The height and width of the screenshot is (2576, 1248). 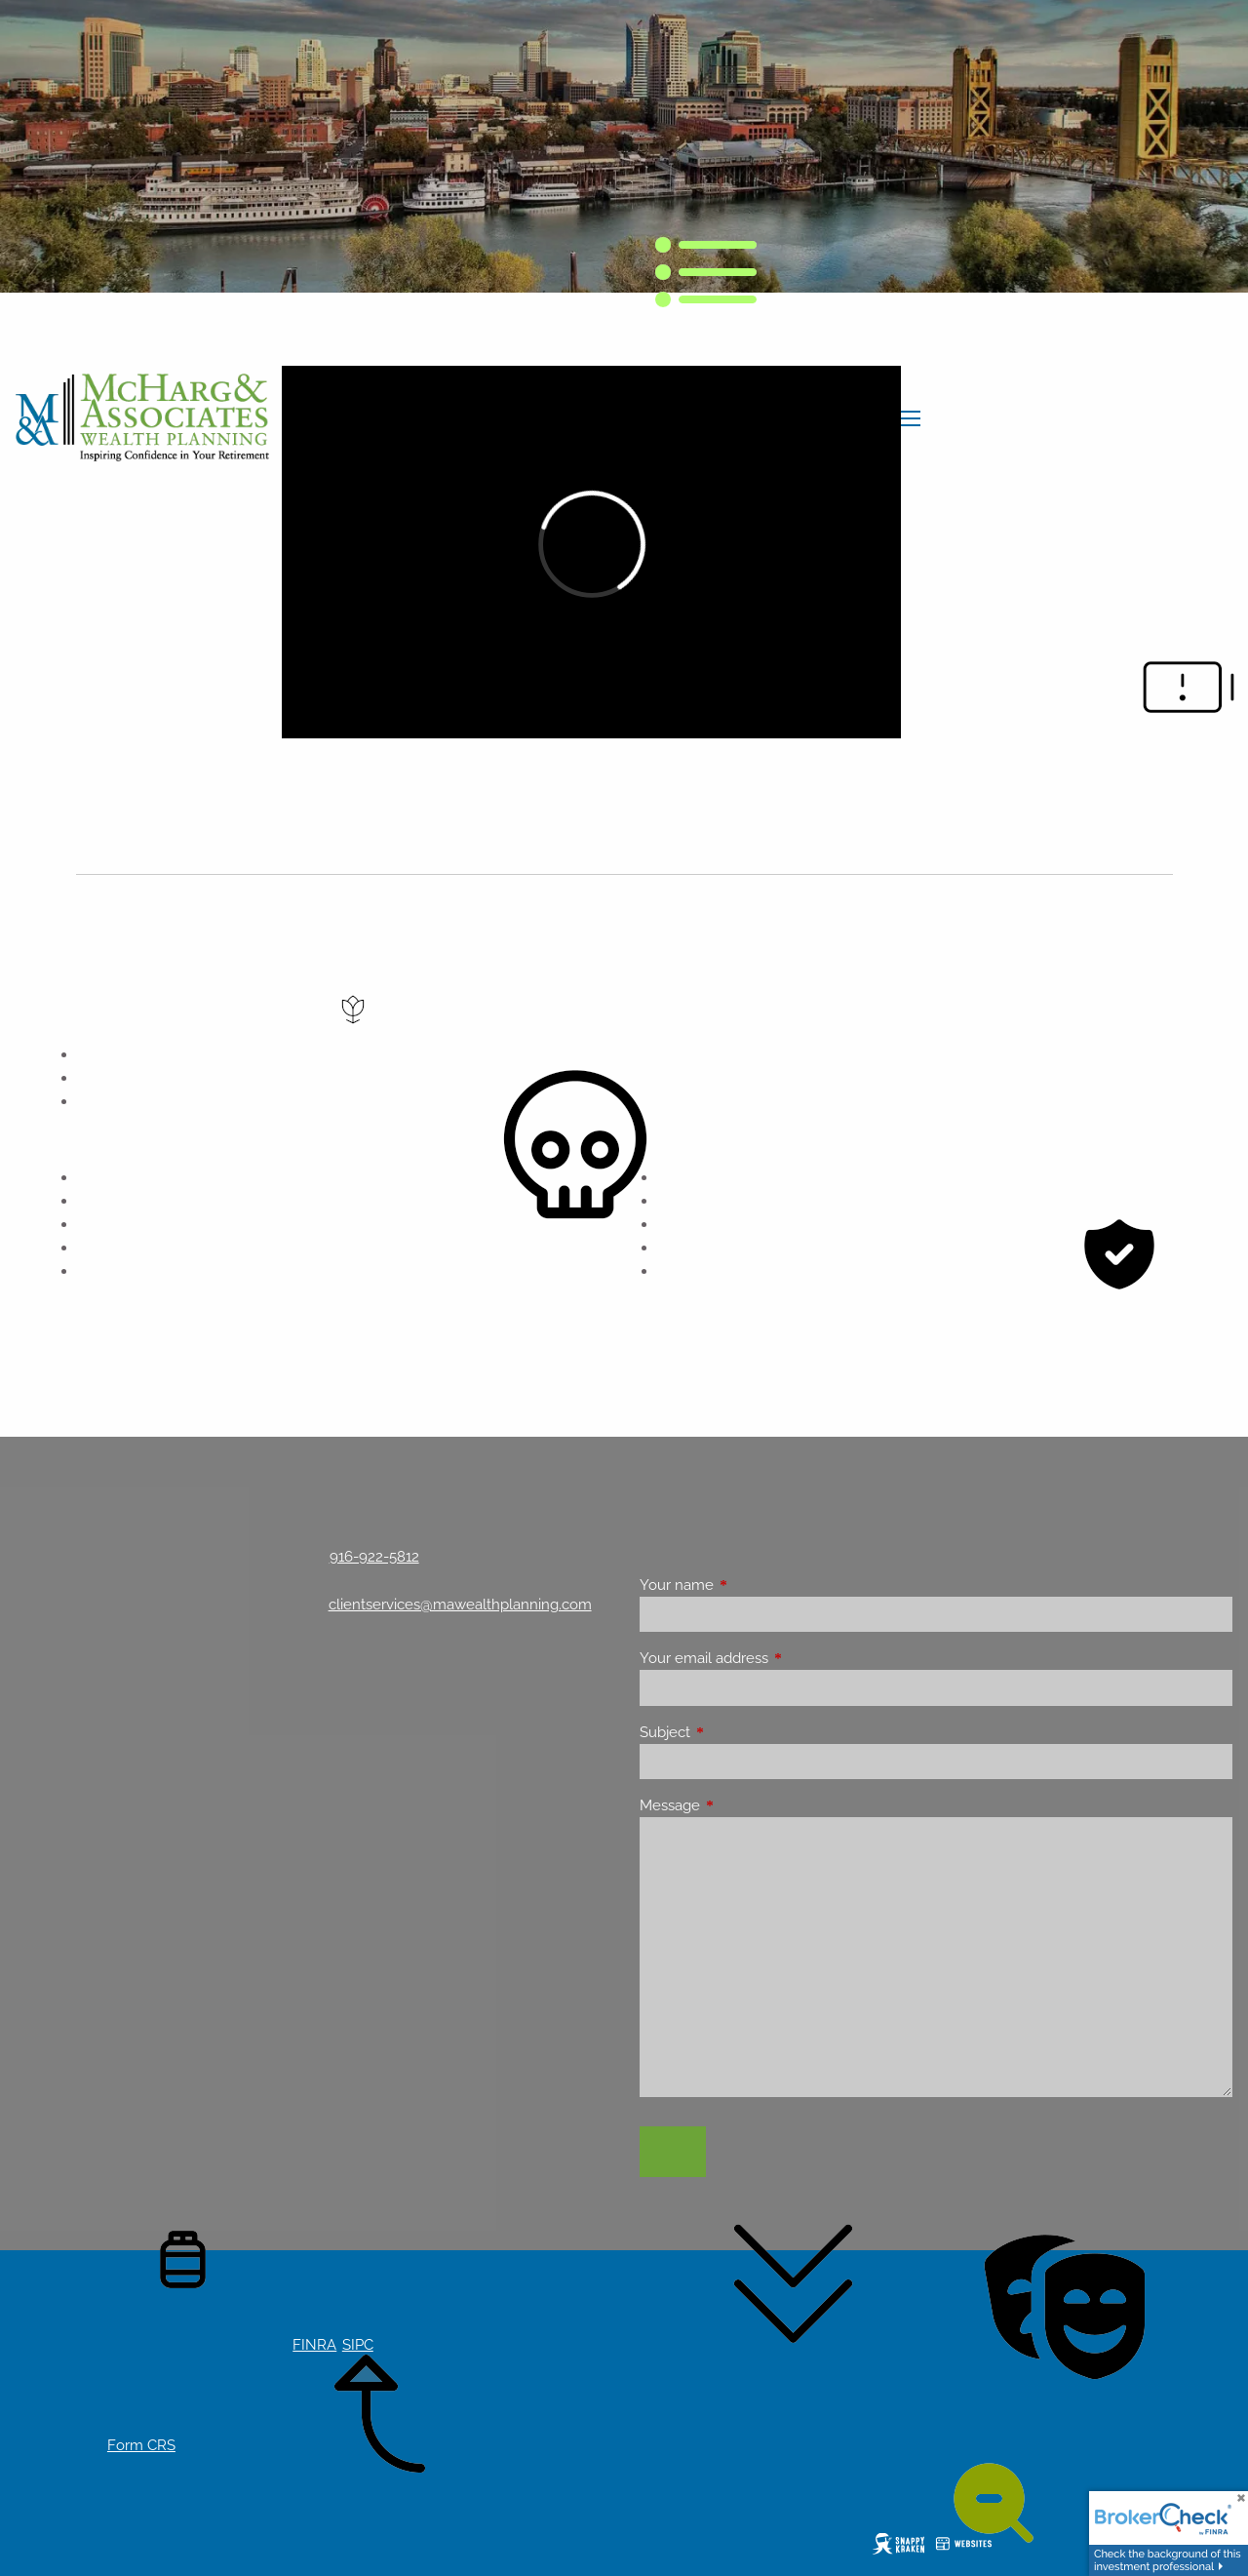 I want to click on expand to show more content below, so click(x=793, y=2278).